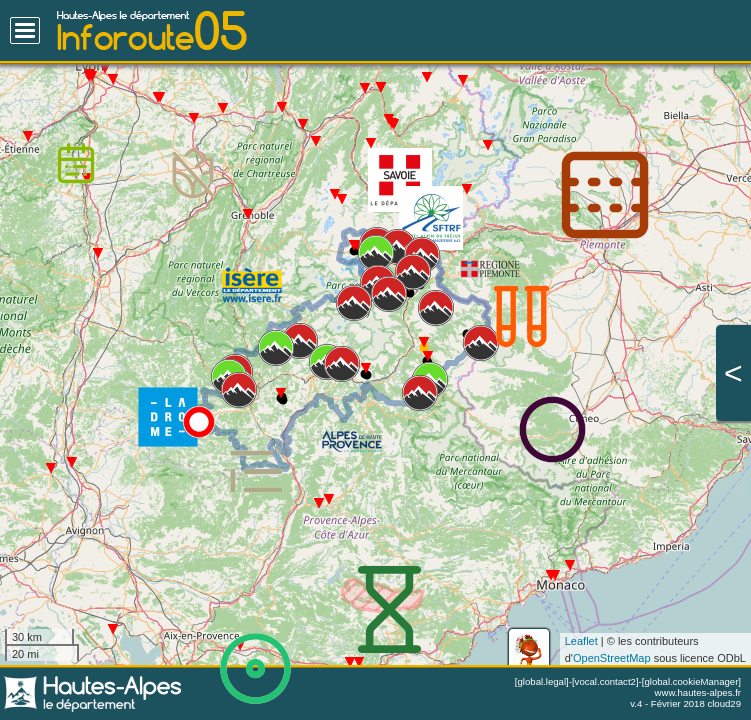  Describe the element at coordinates (521, 316) in the screenshot. I see `access lab results or diagnostics` at that location.